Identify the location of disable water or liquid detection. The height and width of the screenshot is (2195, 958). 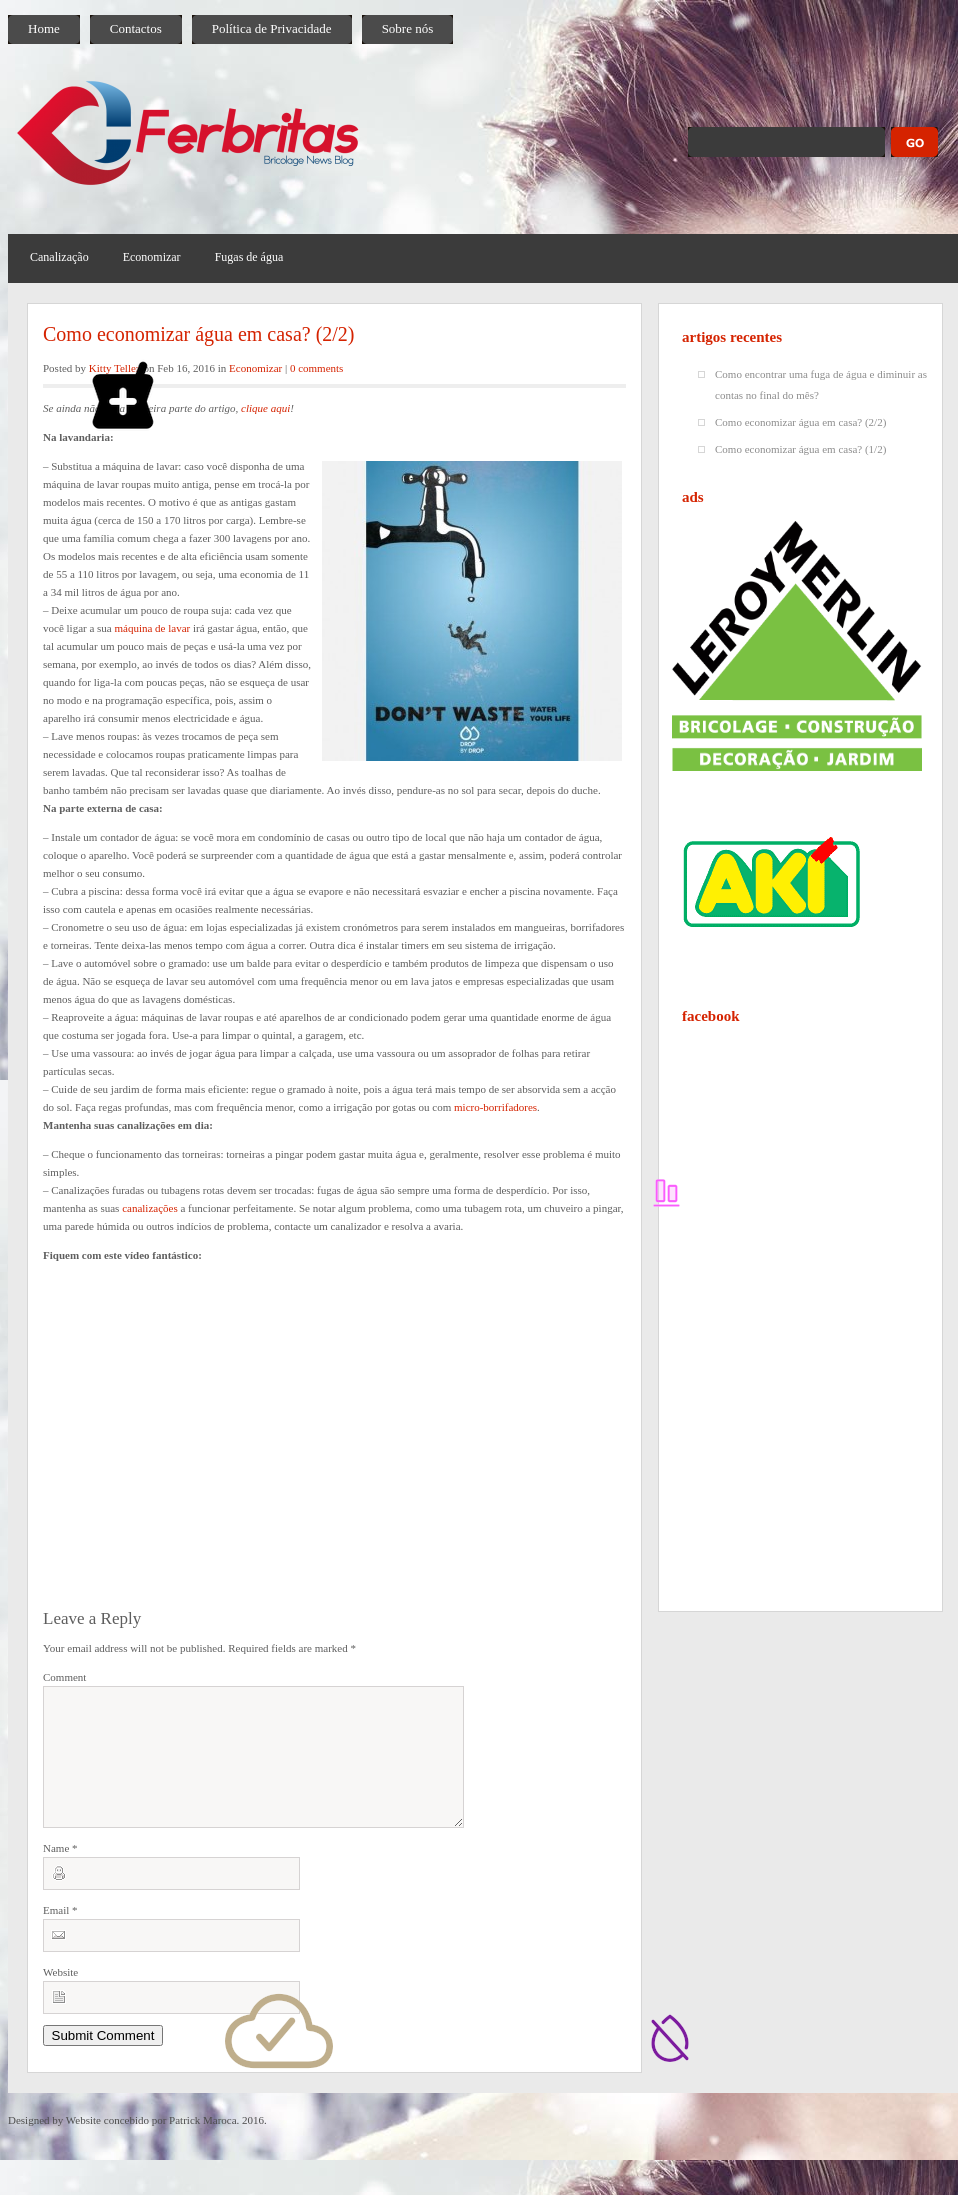
(670, 2040).